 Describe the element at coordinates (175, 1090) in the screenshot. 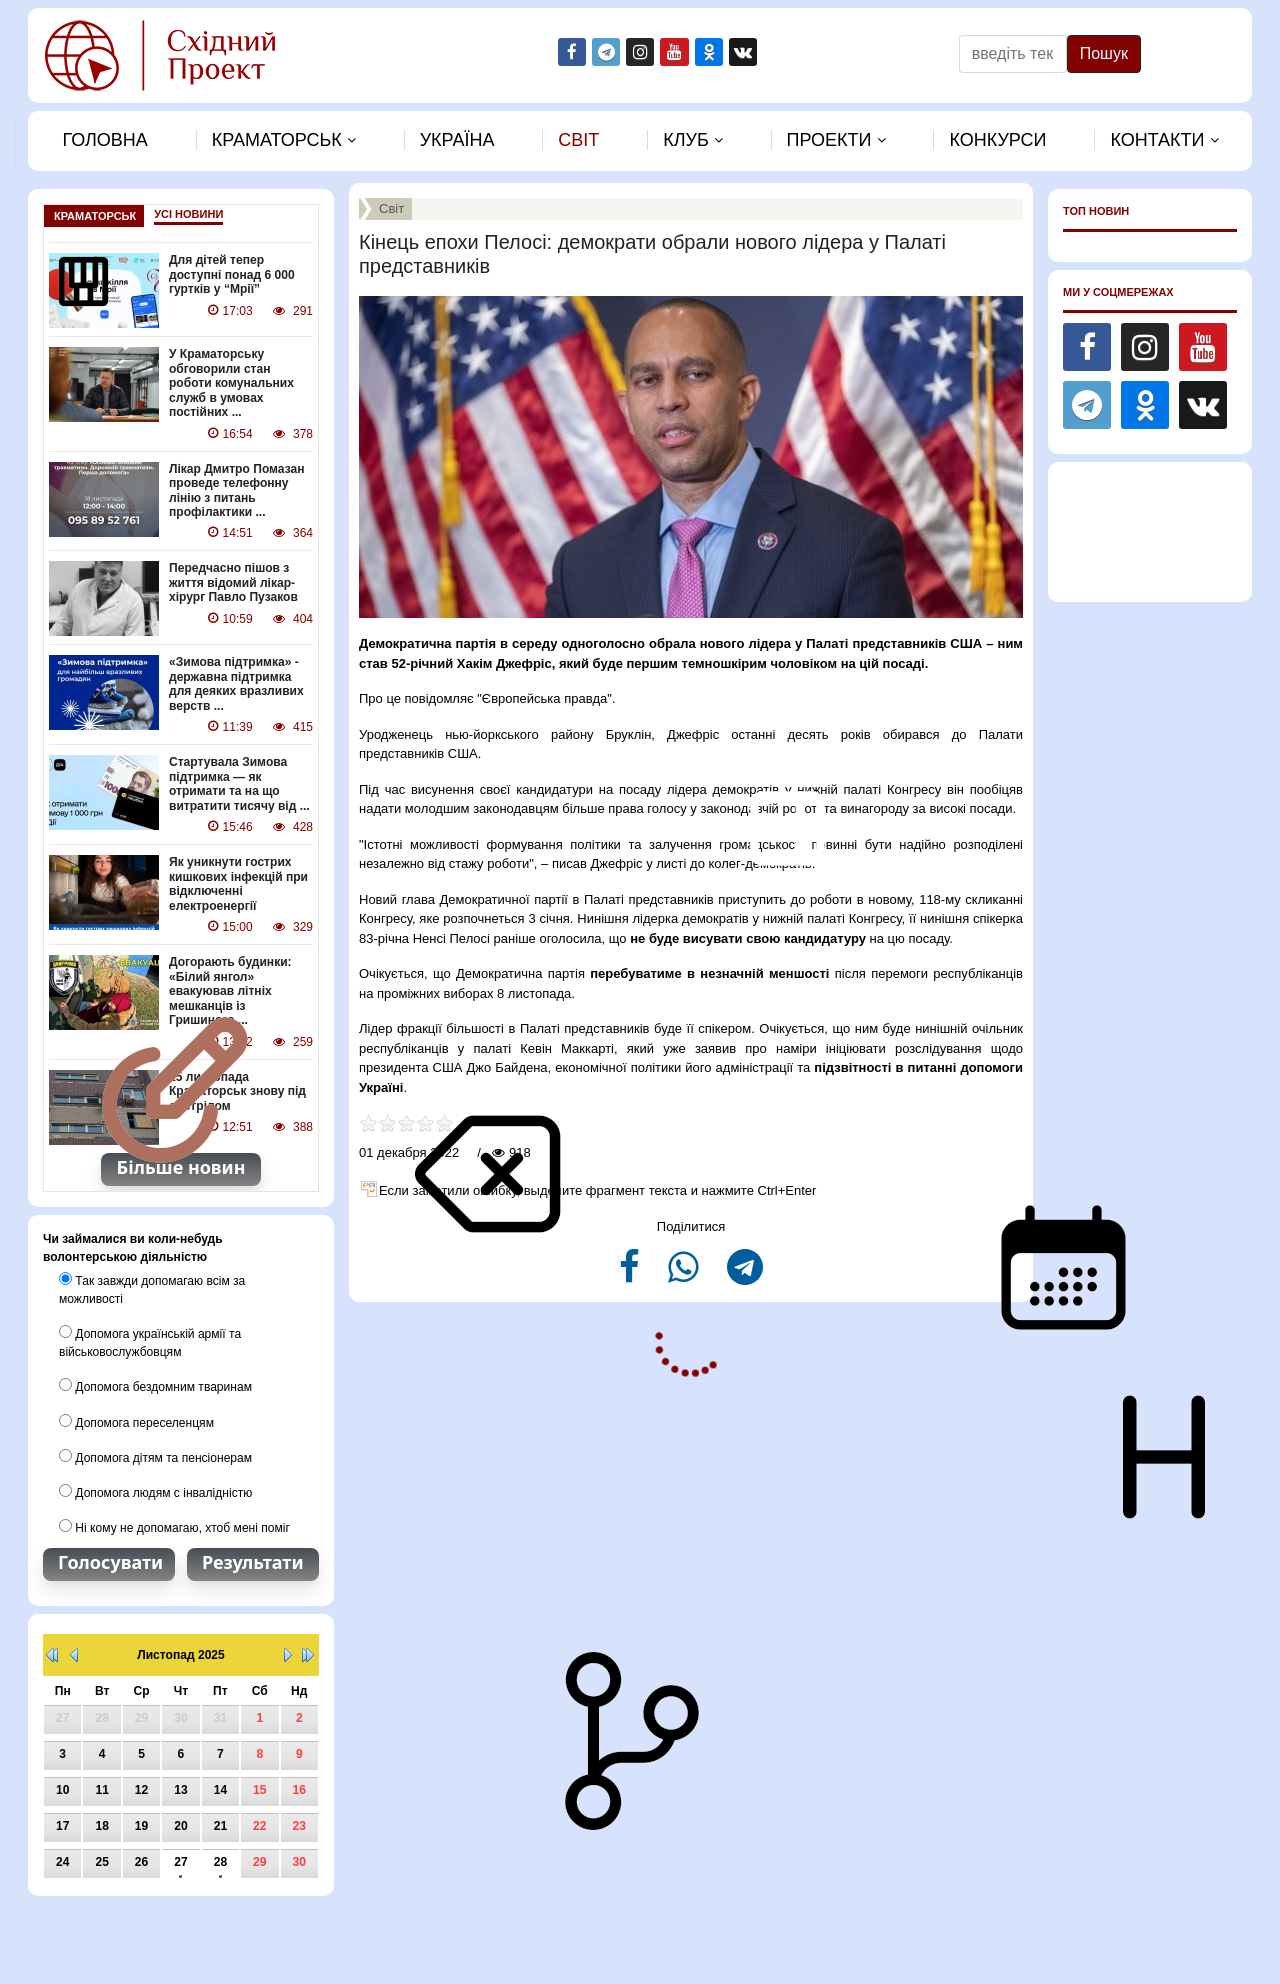

I see `edit your profile or settings` at that location.